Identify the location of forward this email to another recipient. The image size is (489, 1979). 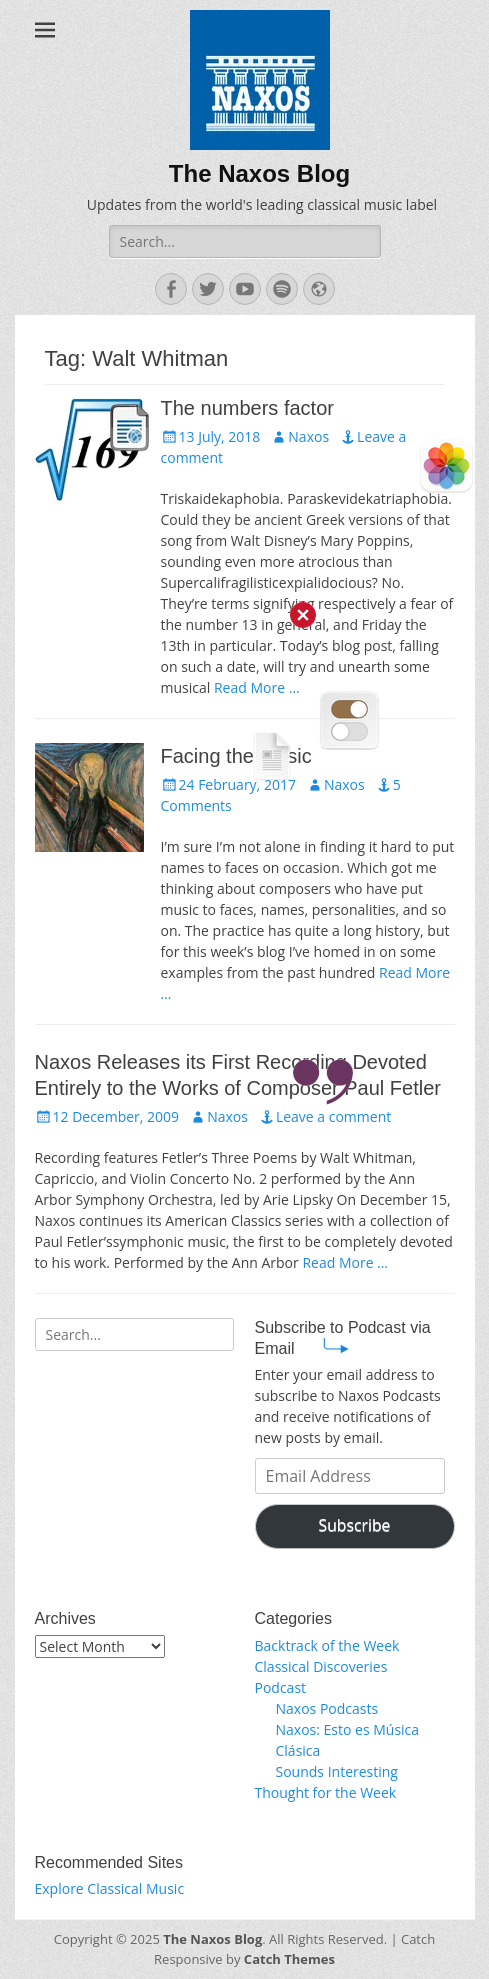
(336, 1345).